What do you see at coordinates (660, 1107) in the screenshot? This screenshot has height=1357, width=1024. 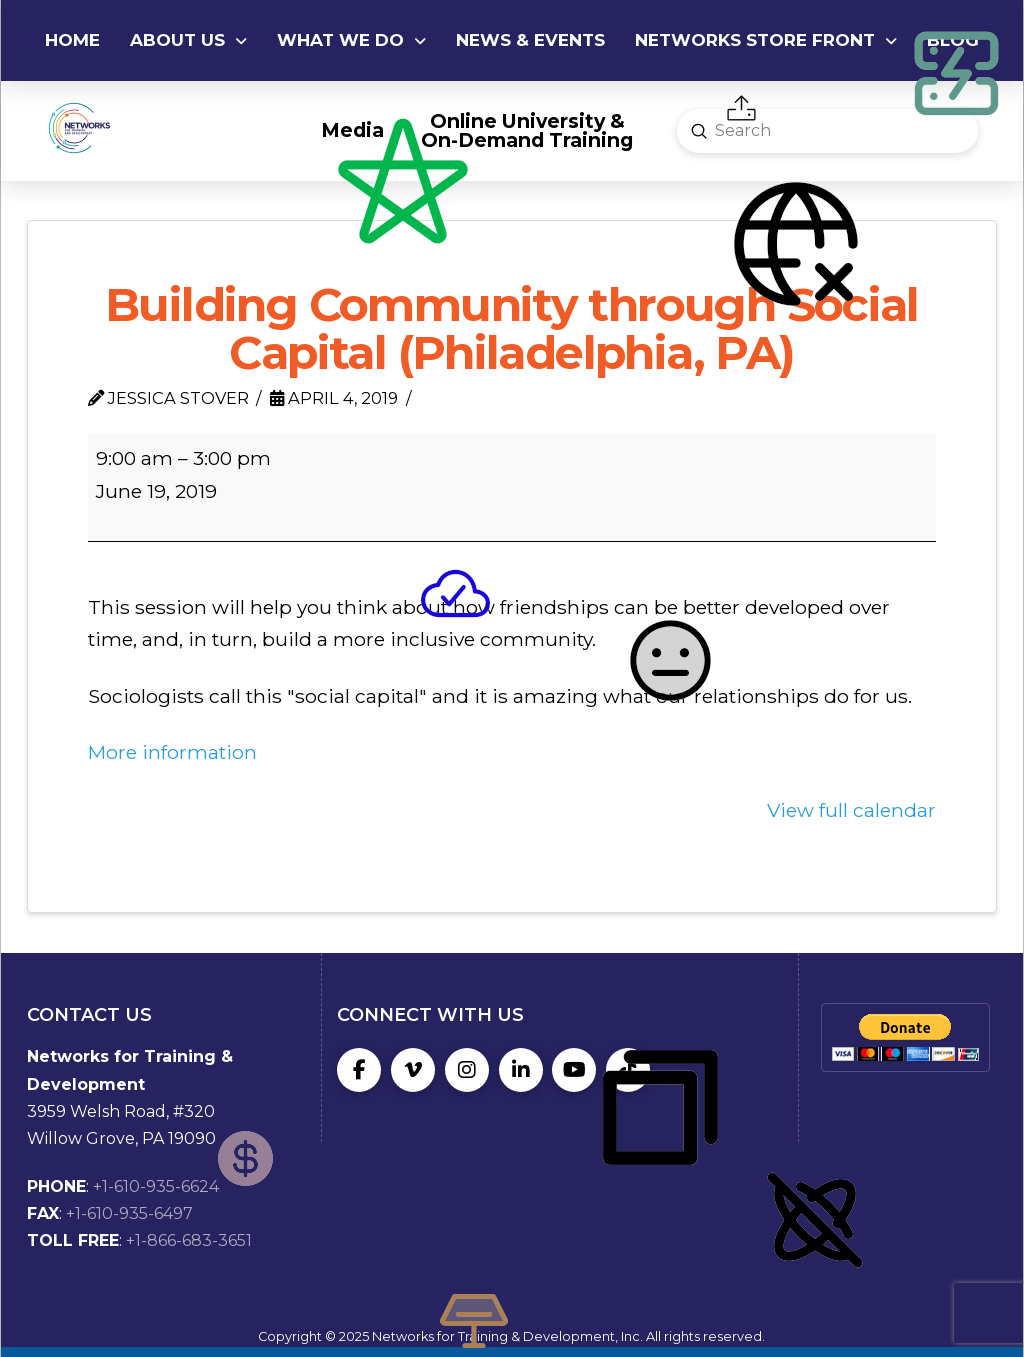 I see `copy to clipboard` at bounding box center [660, 1107].